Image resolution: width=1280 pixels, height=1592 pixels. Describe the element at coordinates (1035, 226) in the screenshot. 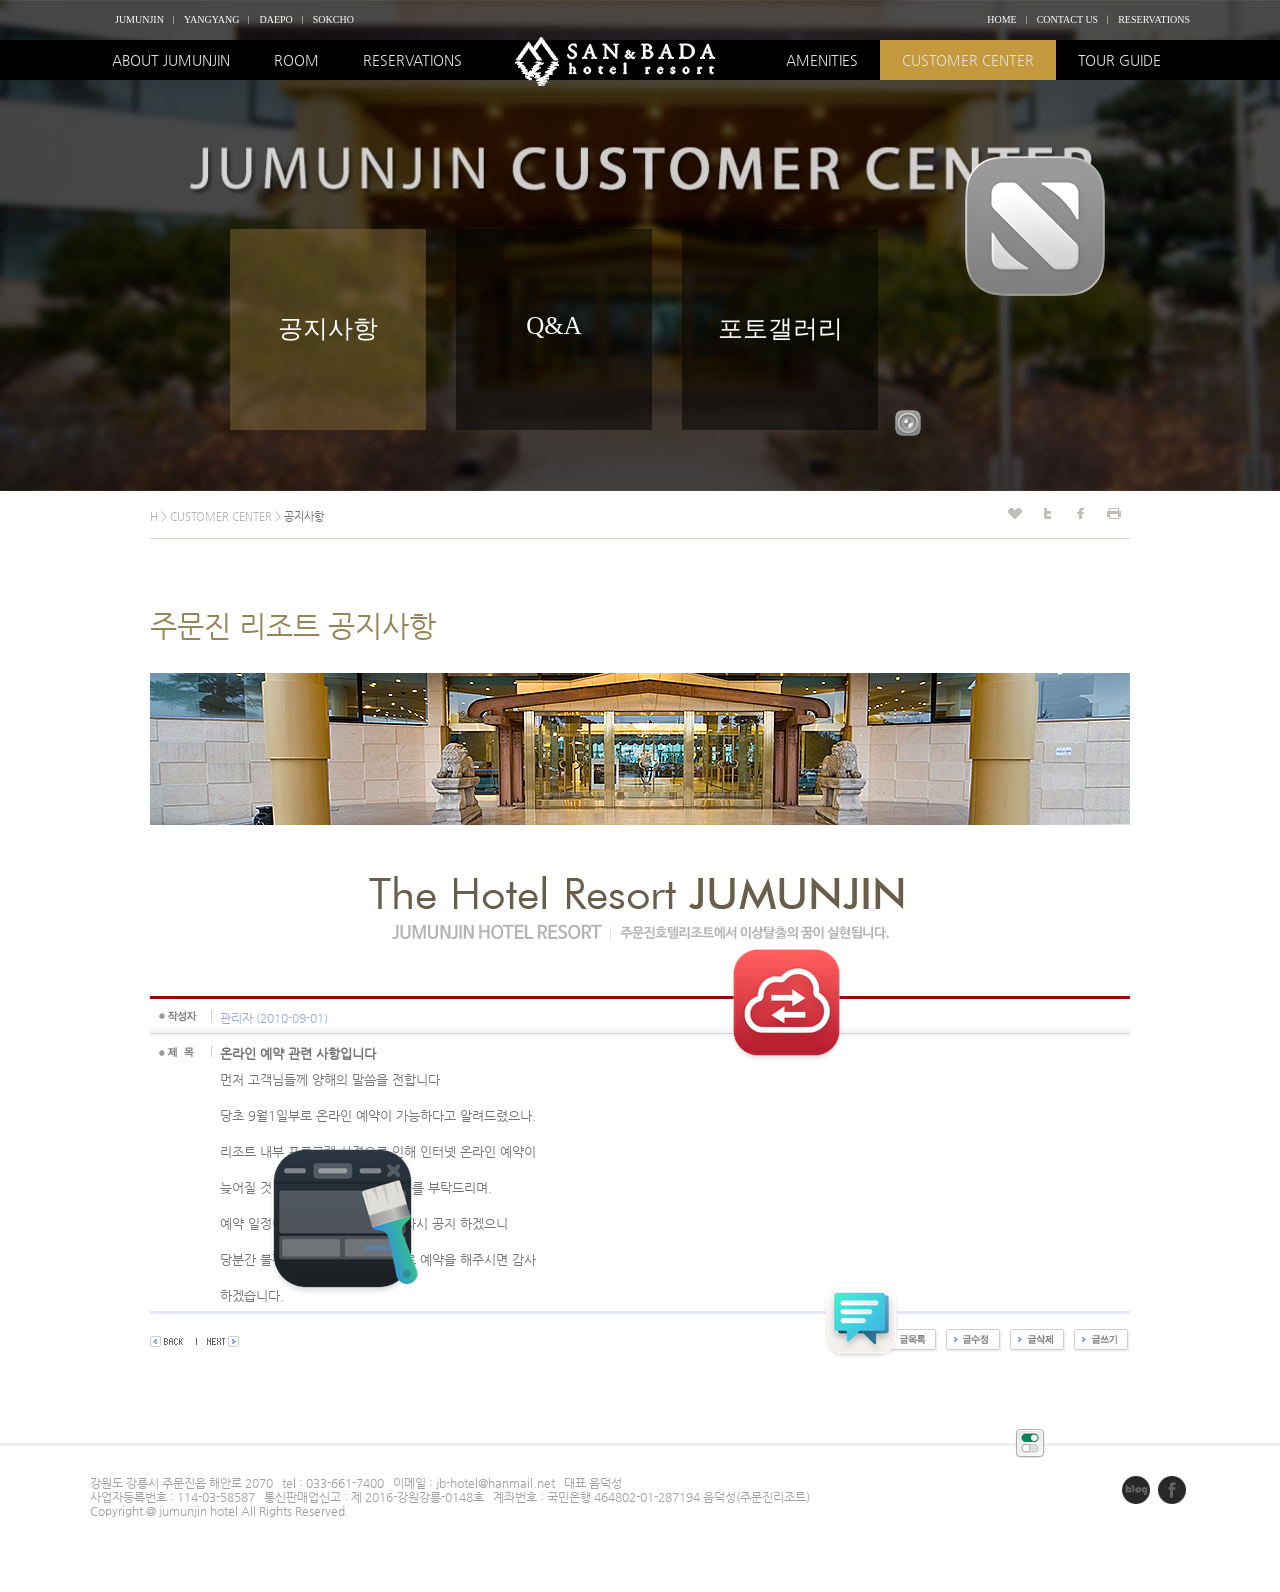

I see `open the apple news app` at that location.